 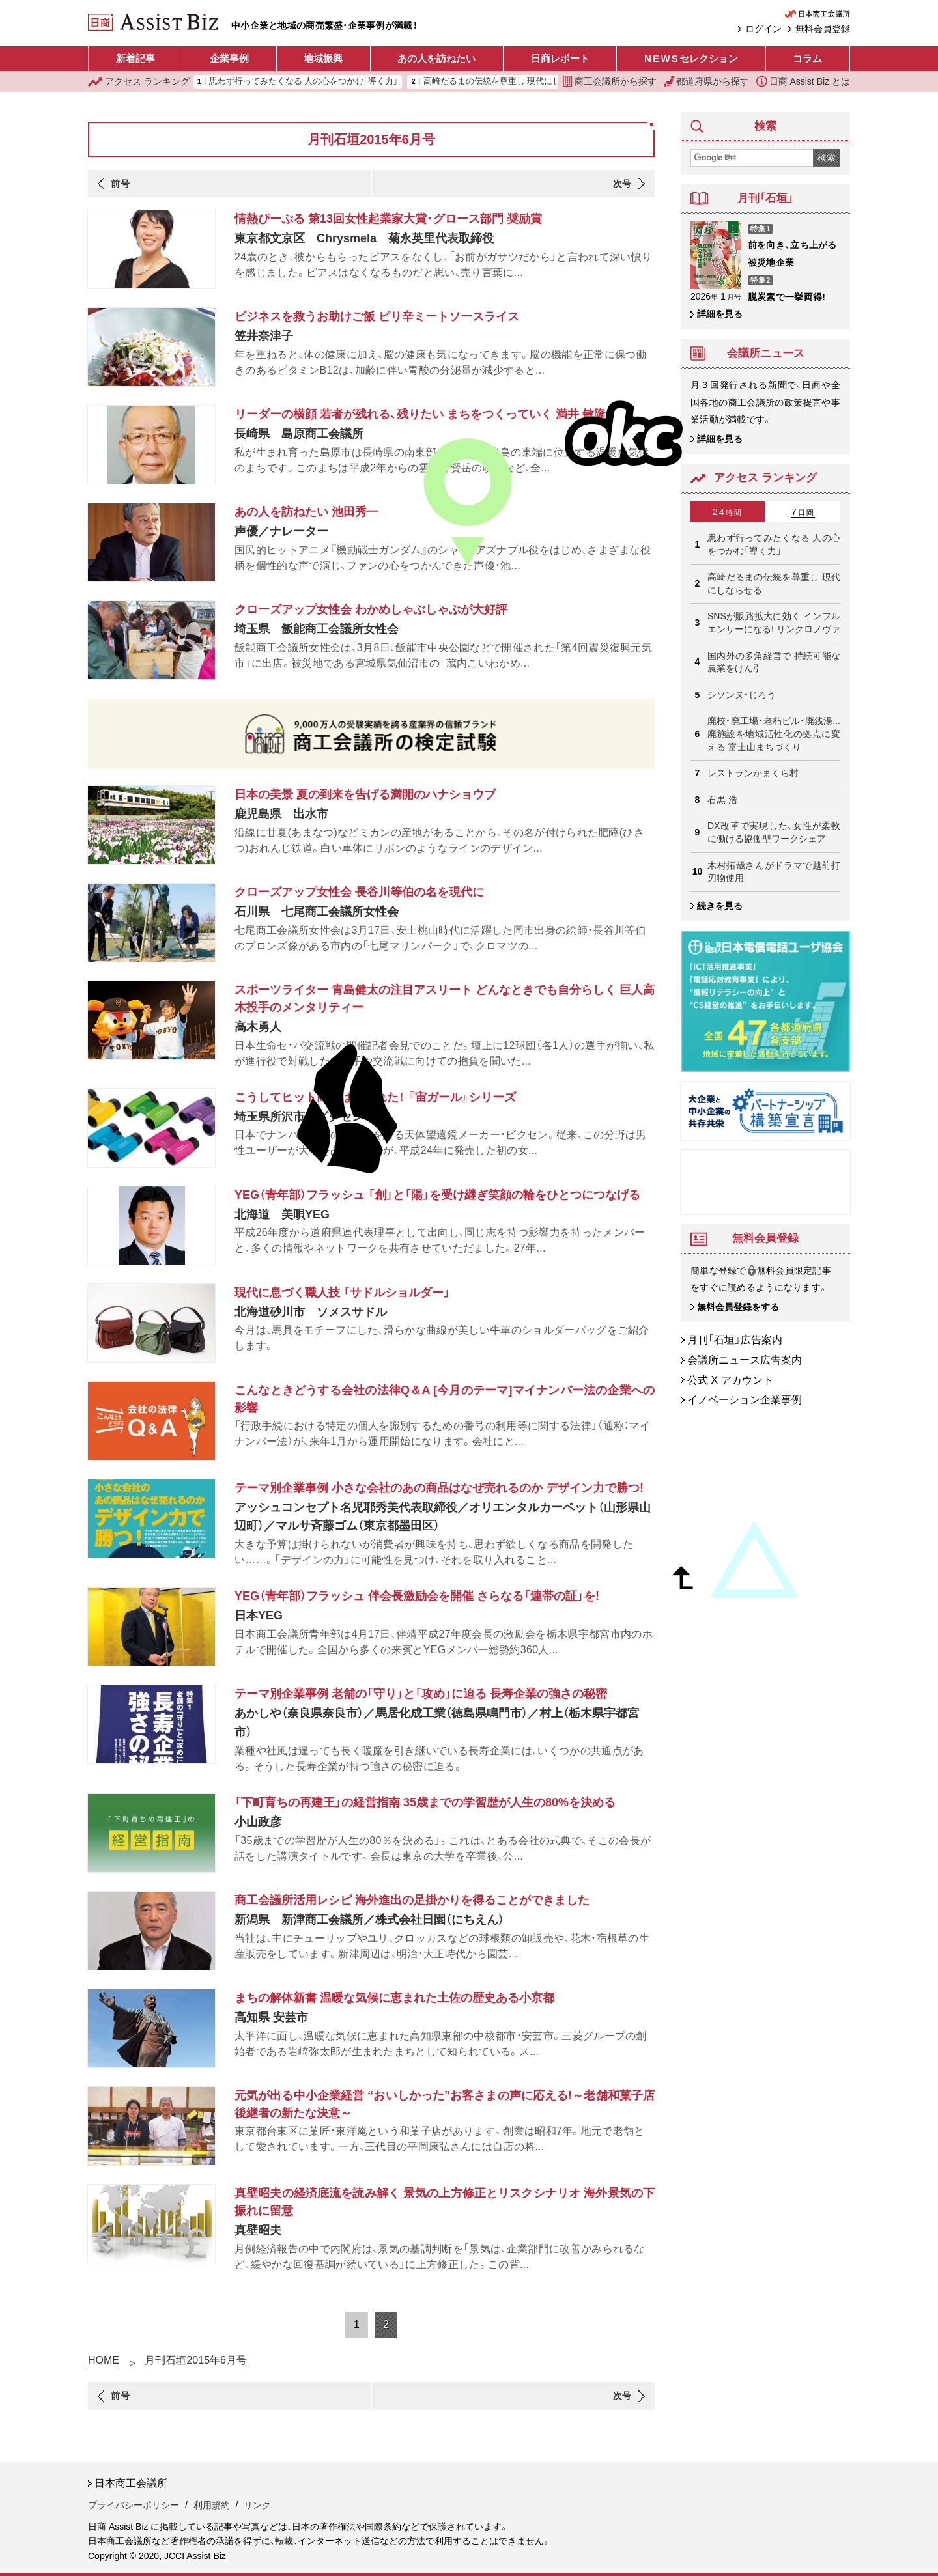 What do you see at coordinates (623, 433) in the screenshot?
I see `open the OkCupid dating app` at bounding box center [623, 433].